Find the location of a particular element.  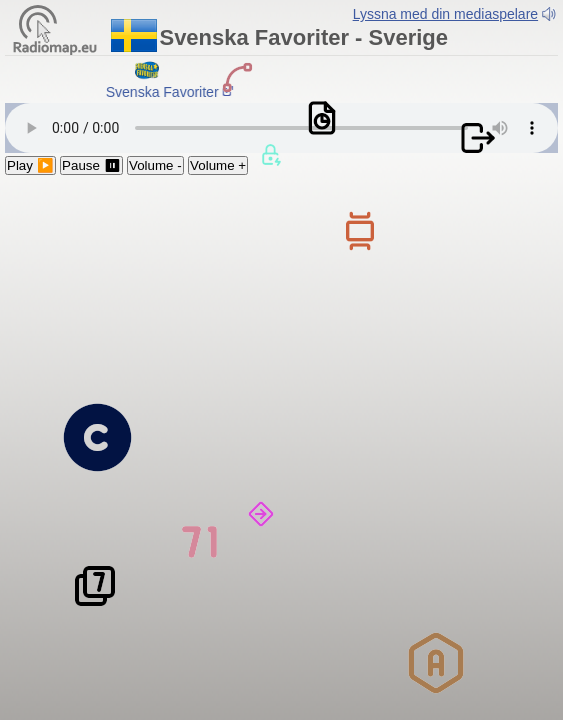

indicates copyrighted content is located at coordinates (97, 437).